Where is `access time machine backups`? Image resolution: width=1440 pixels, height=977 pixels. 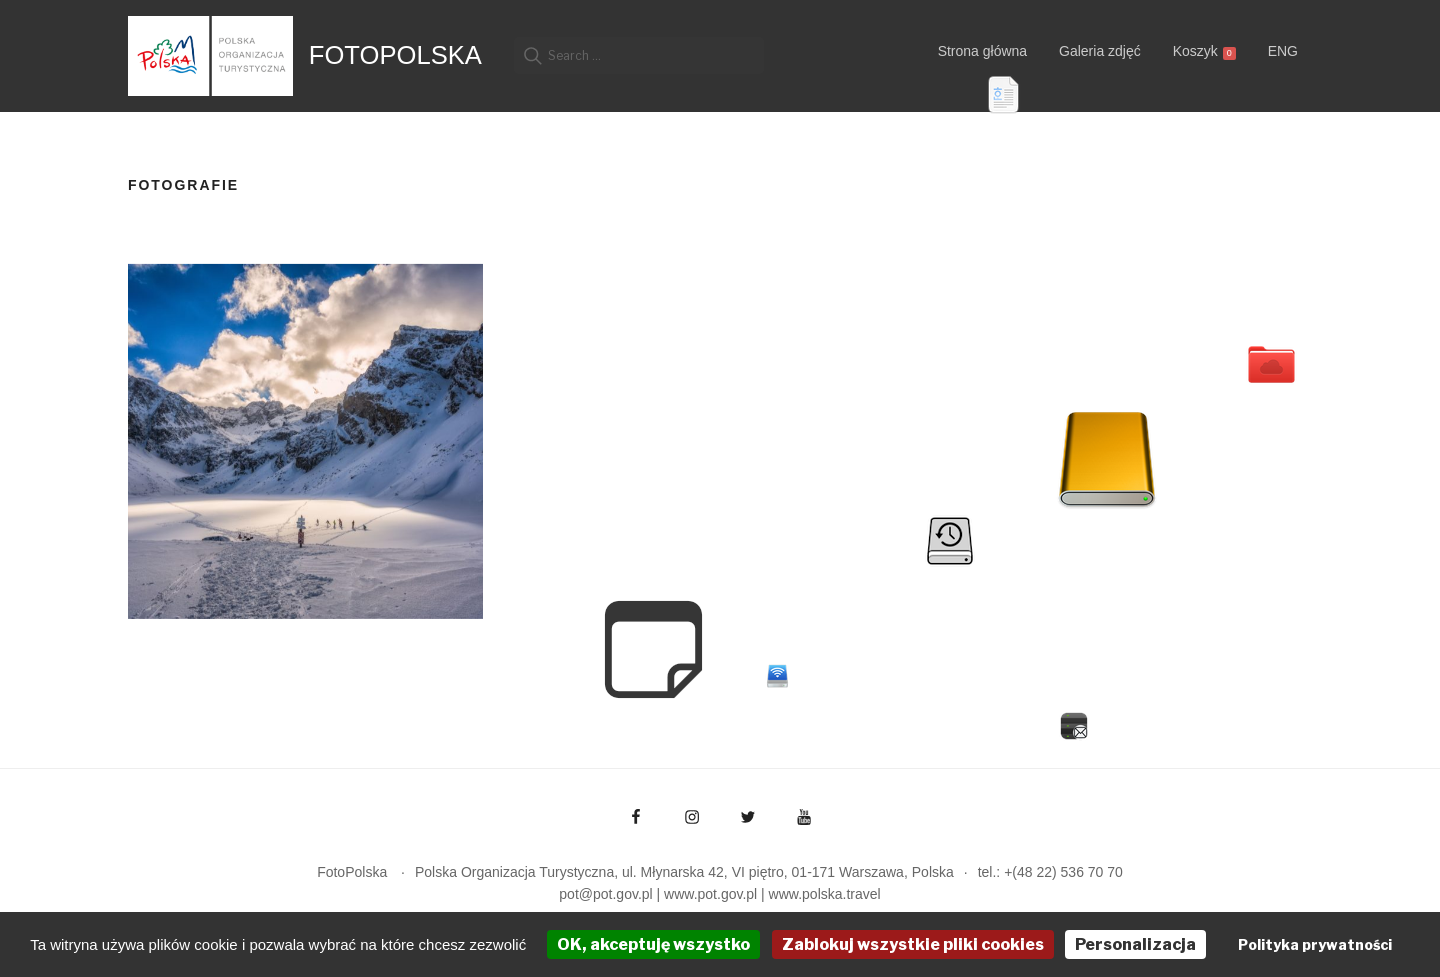
access time machine backups is located at coordinates (950, 541).